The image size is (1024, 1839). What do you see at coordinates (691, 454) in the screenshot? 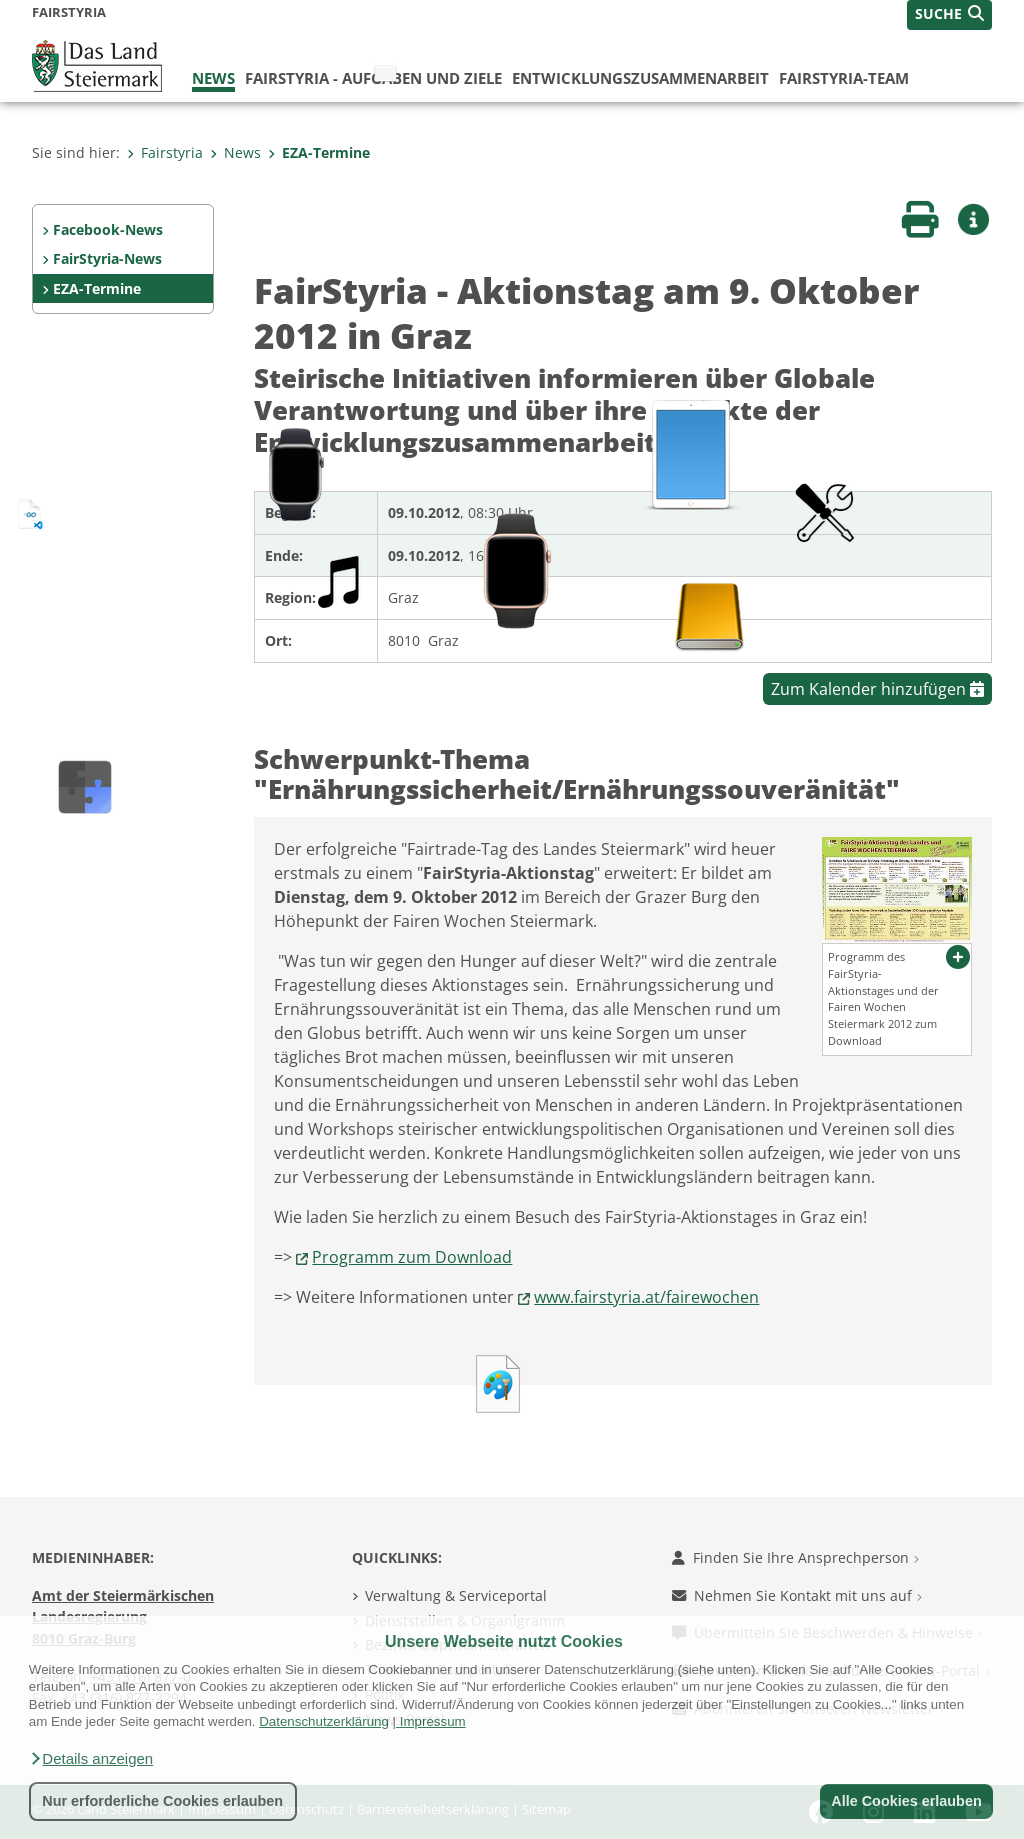
I see `connected ipad pro device` at bounding box center [691, 454].